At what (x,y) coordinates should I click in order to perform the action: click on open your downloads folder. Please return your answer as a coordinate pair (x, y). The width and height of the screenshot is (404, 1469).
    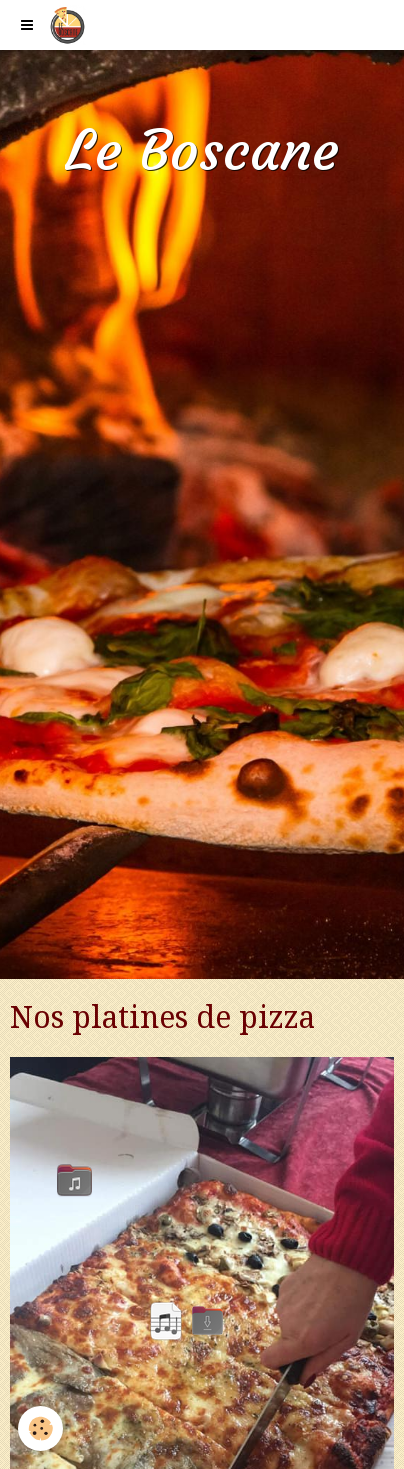
    Looking at the image, I should click on (207, 1320).